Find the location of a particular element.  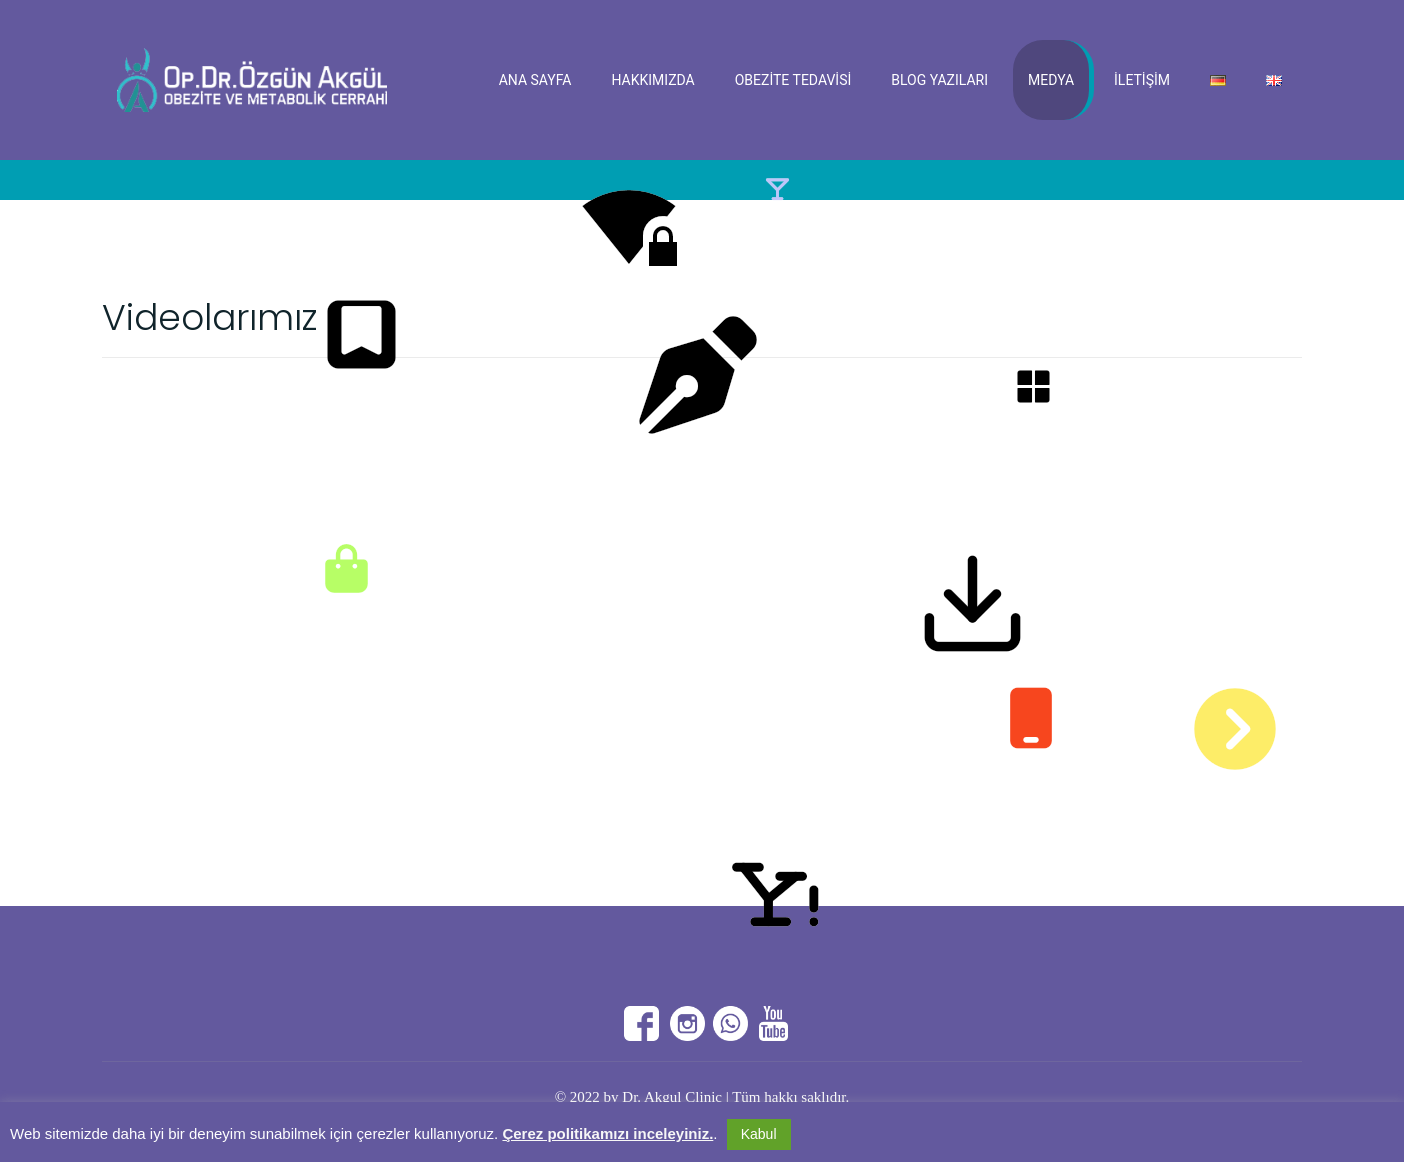

view items in grid layout is located at coordinates (1033, 386).